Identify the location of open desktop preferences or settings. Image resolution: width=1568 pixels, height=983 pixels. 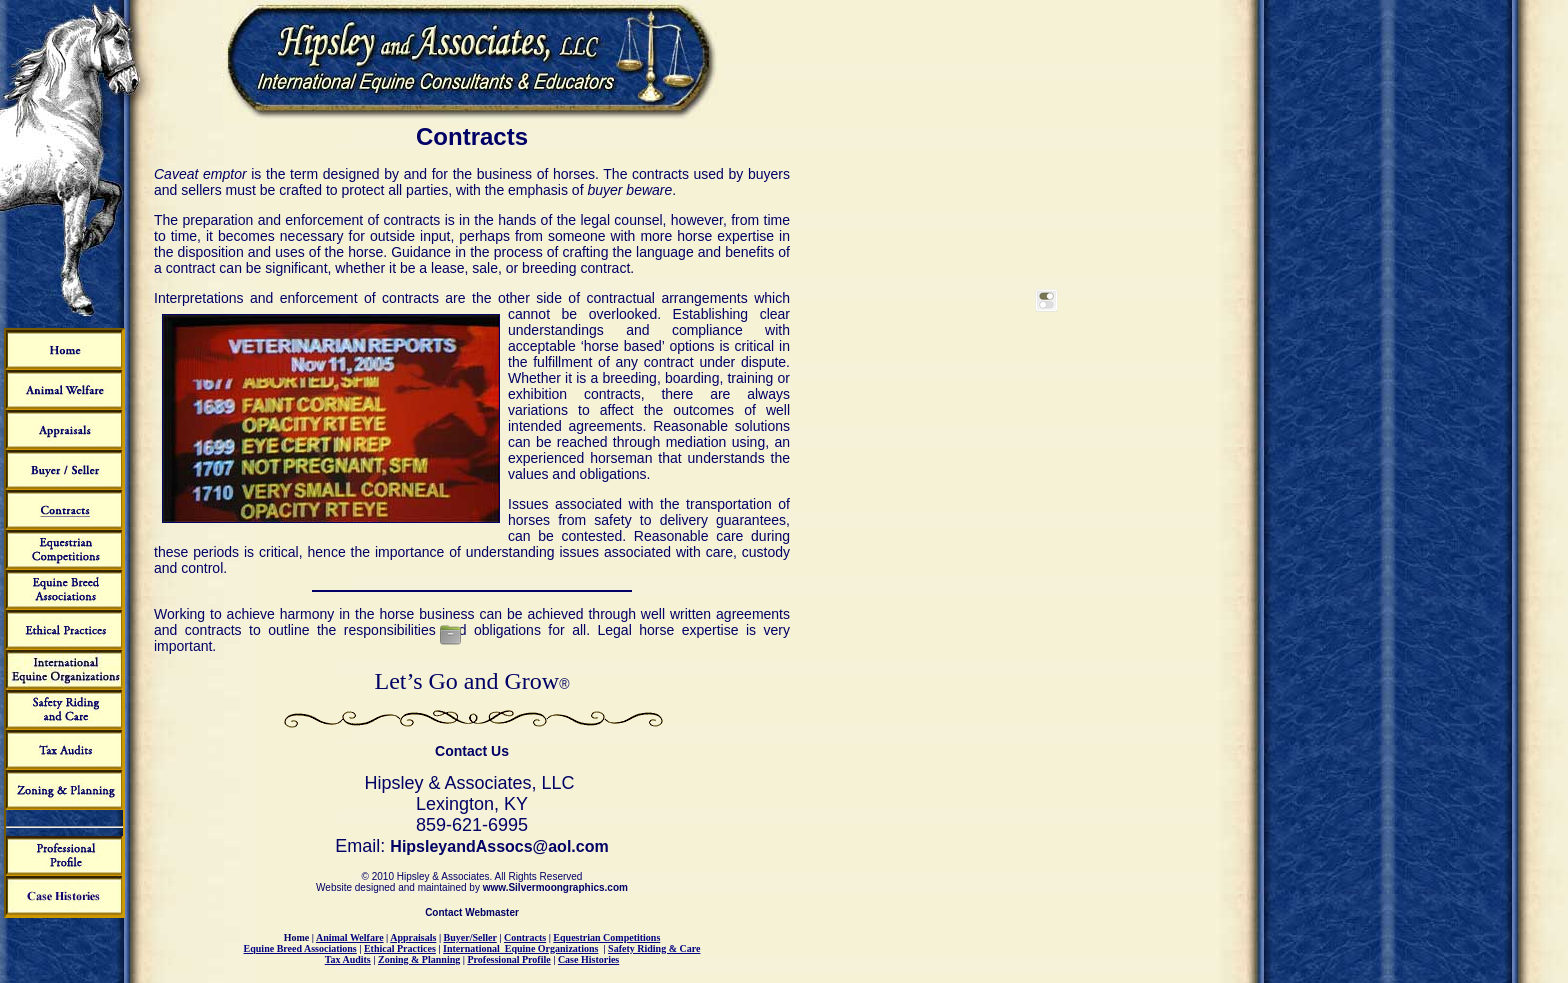
(1046, 300).